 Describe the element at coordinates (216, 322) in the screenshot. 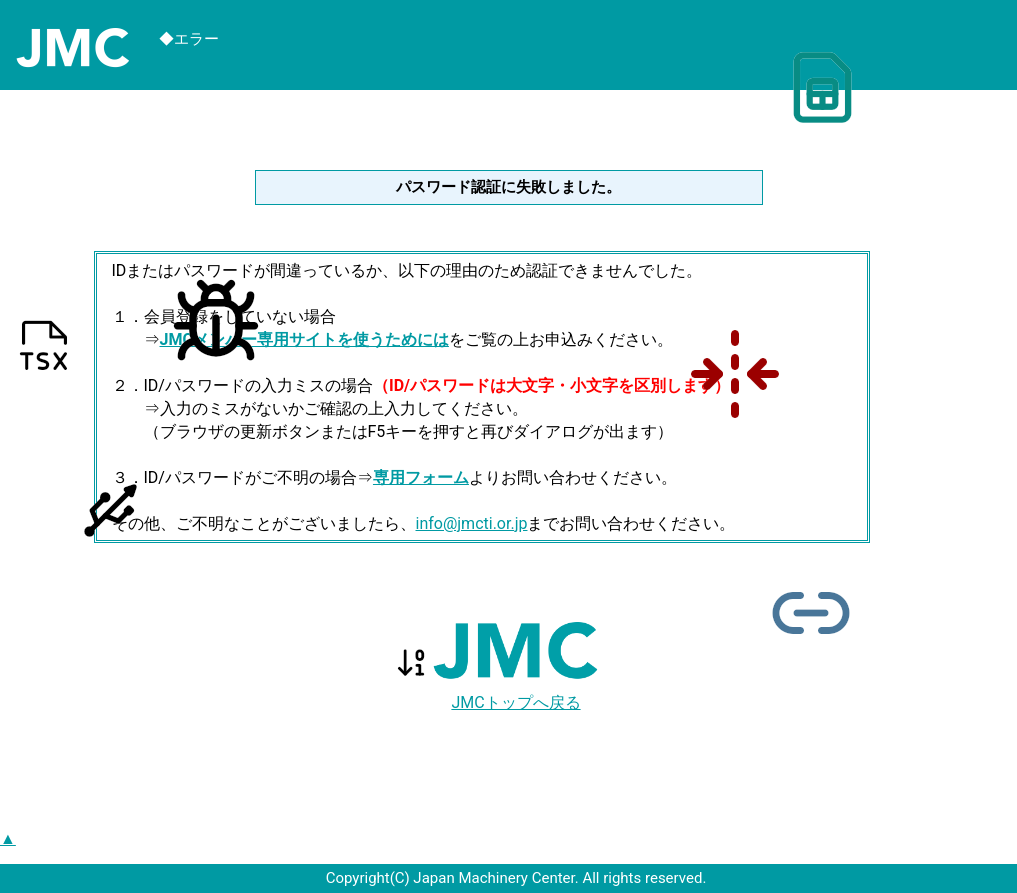

I see `report a bug or issue` at that location.